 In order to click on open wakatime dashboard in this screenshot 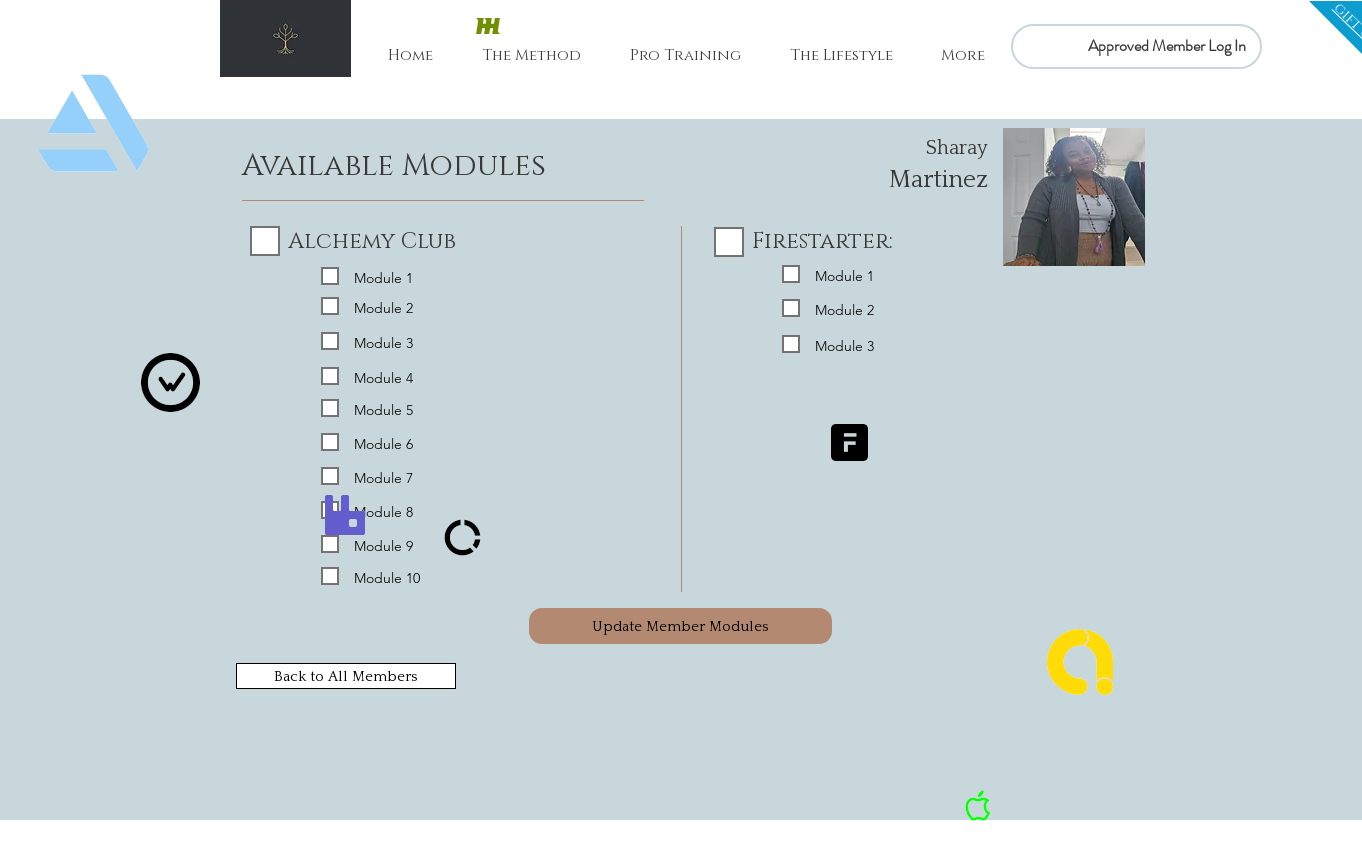, I will do `click(170, 382)`.